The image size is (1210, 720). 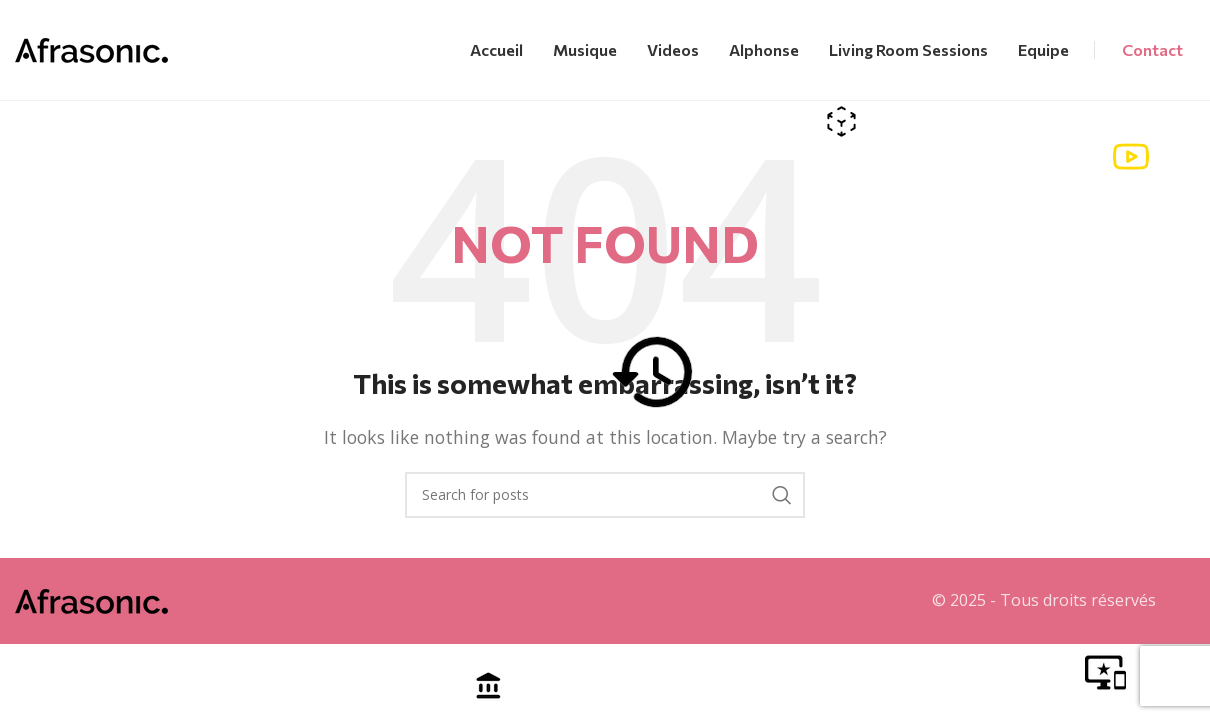 I want to click on access bank or financial account, so click(x=489, y=686).